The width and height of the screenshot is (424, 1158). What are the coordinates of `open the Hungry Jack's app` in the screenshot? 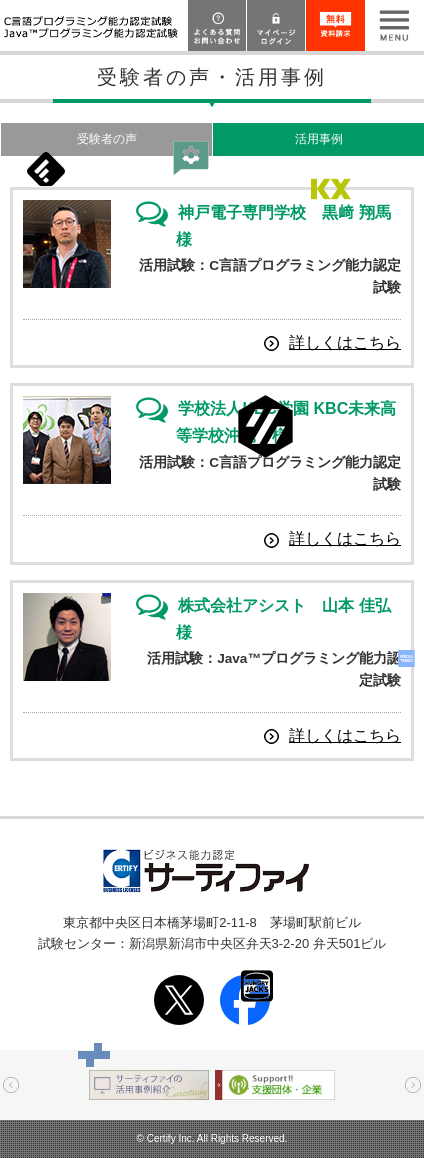 It's located at (257, 986).